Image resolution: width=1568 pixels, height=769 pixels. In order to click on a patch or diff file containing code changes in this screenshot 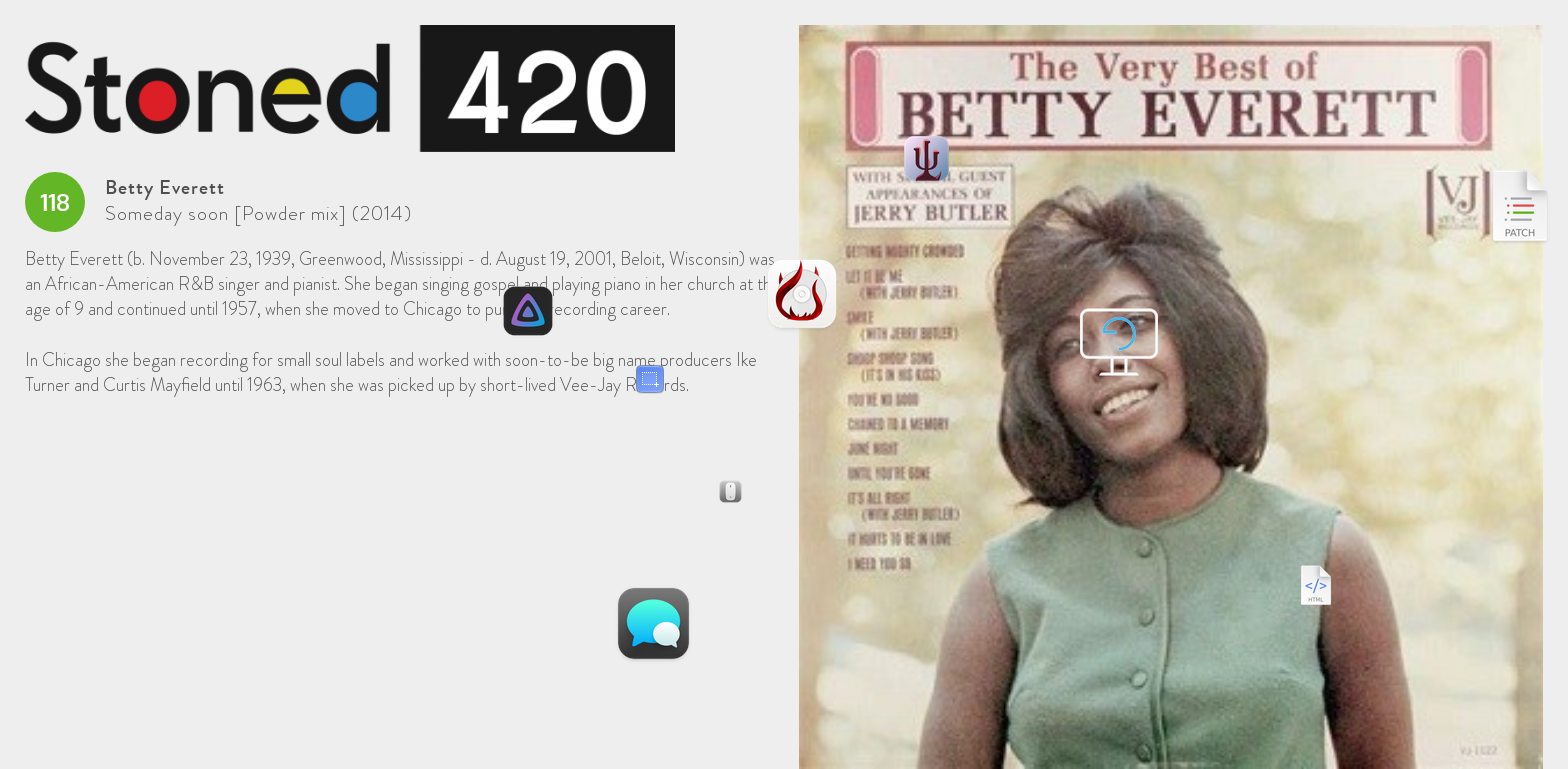, I will do `click(1520, 207)`.